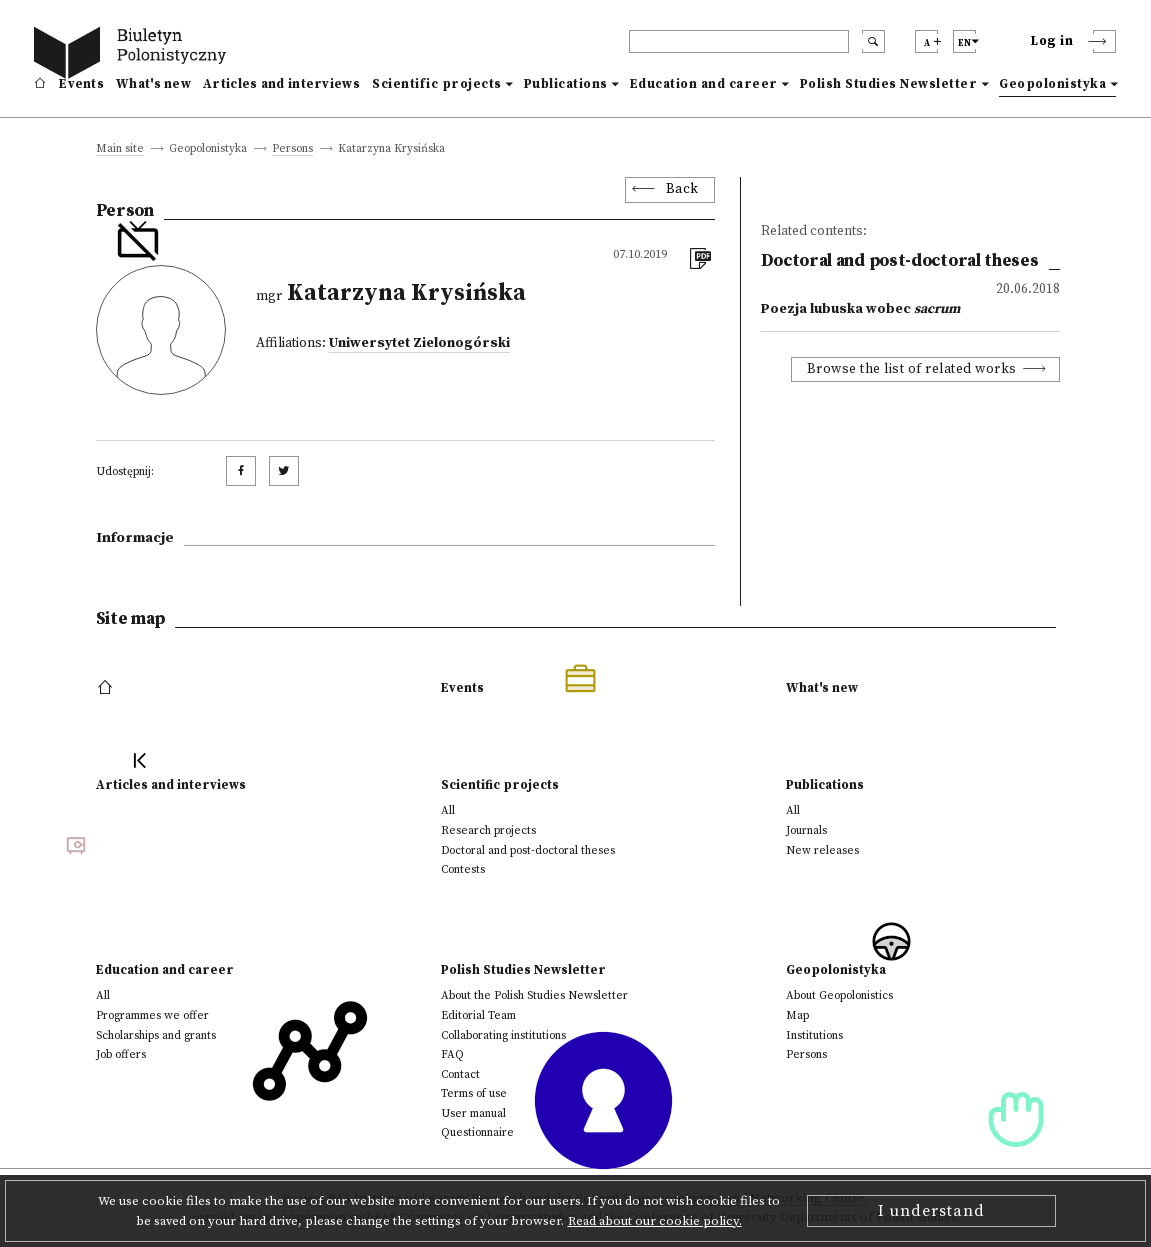  I want to click on view connected data points or nodes, so click(310, 1051).